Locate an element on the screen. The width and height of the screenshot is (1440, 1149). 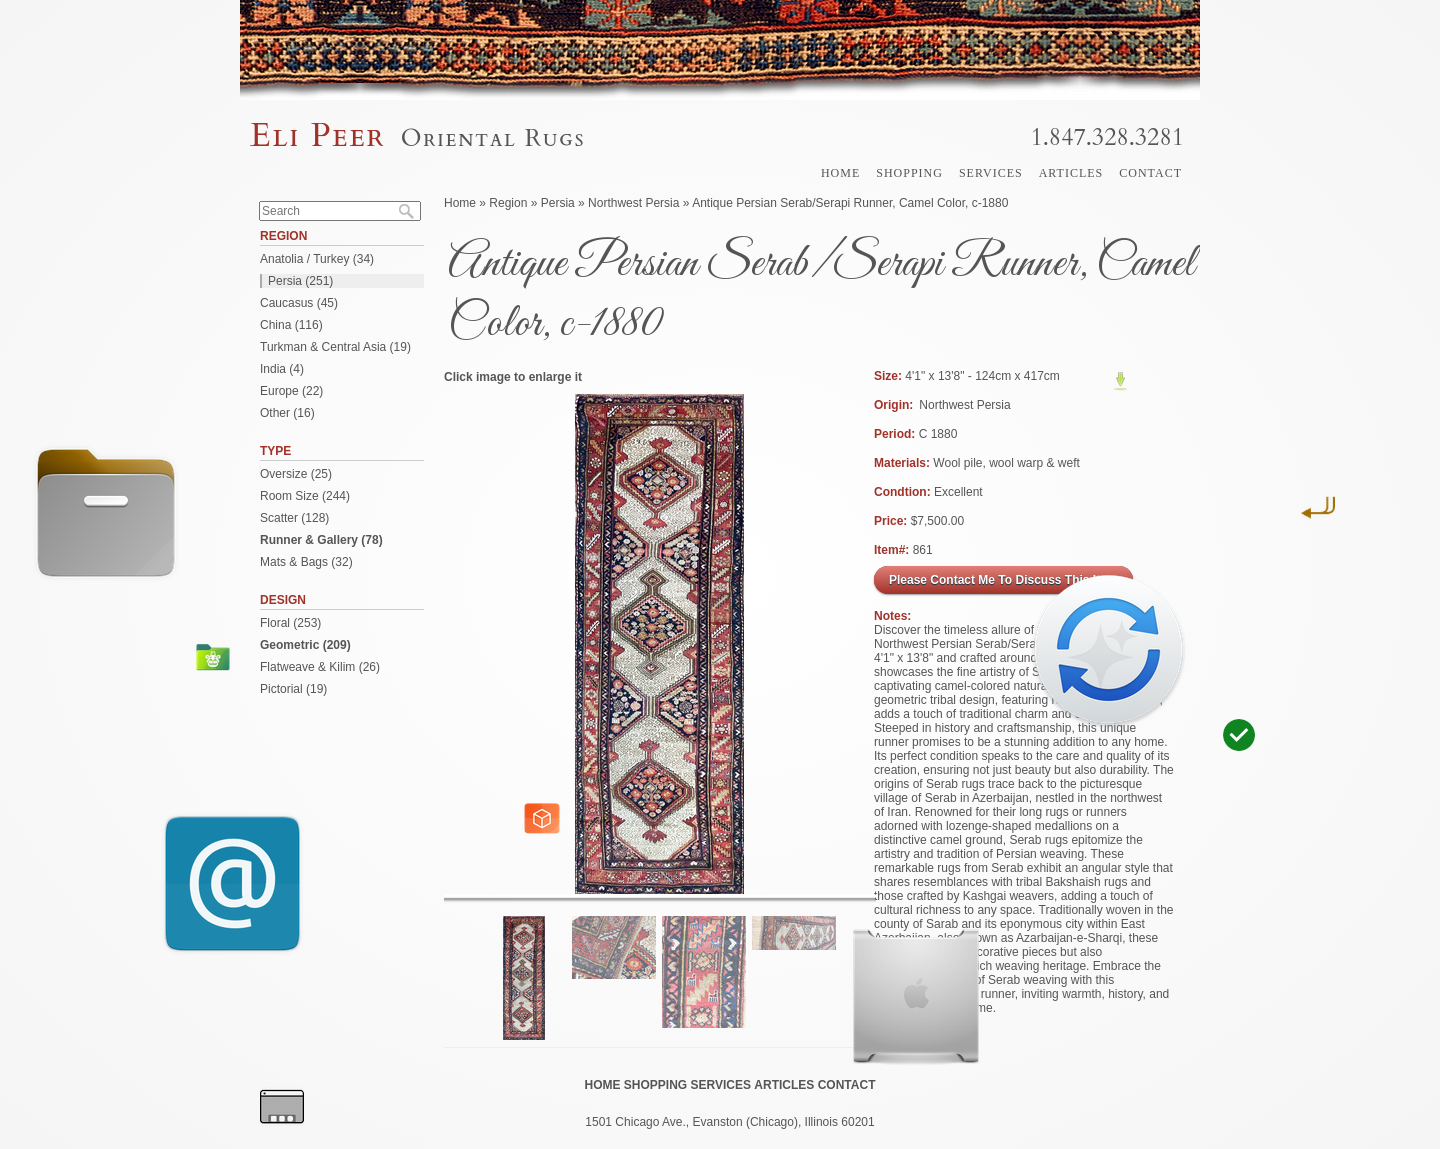
reply to all recipients in an email thread is located at coordinates (1317, 505).